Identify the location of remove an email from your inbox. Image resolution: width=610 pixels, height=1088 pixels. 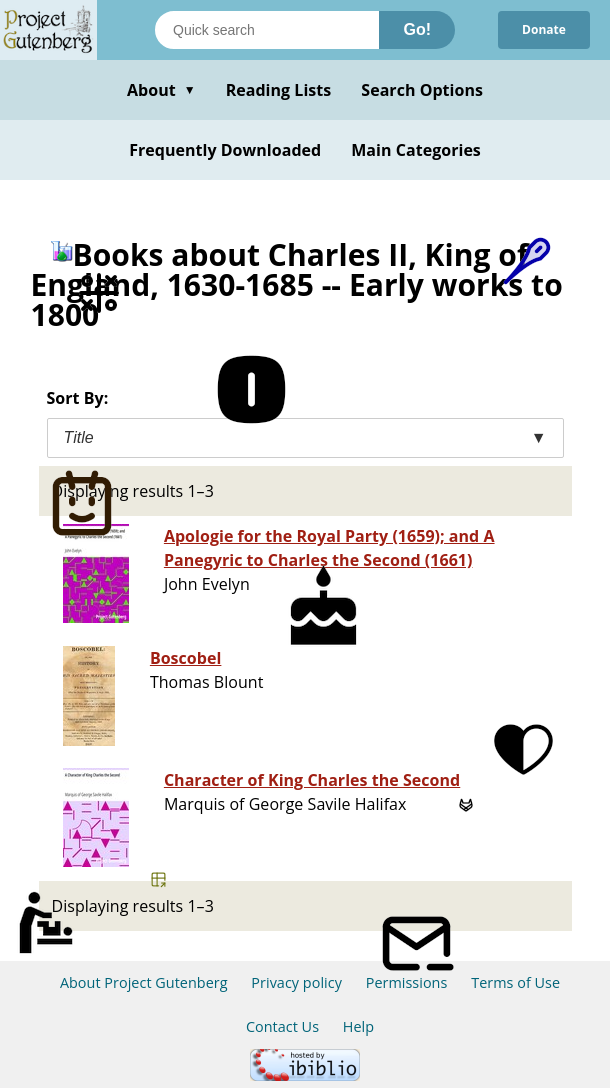
(416, 943).